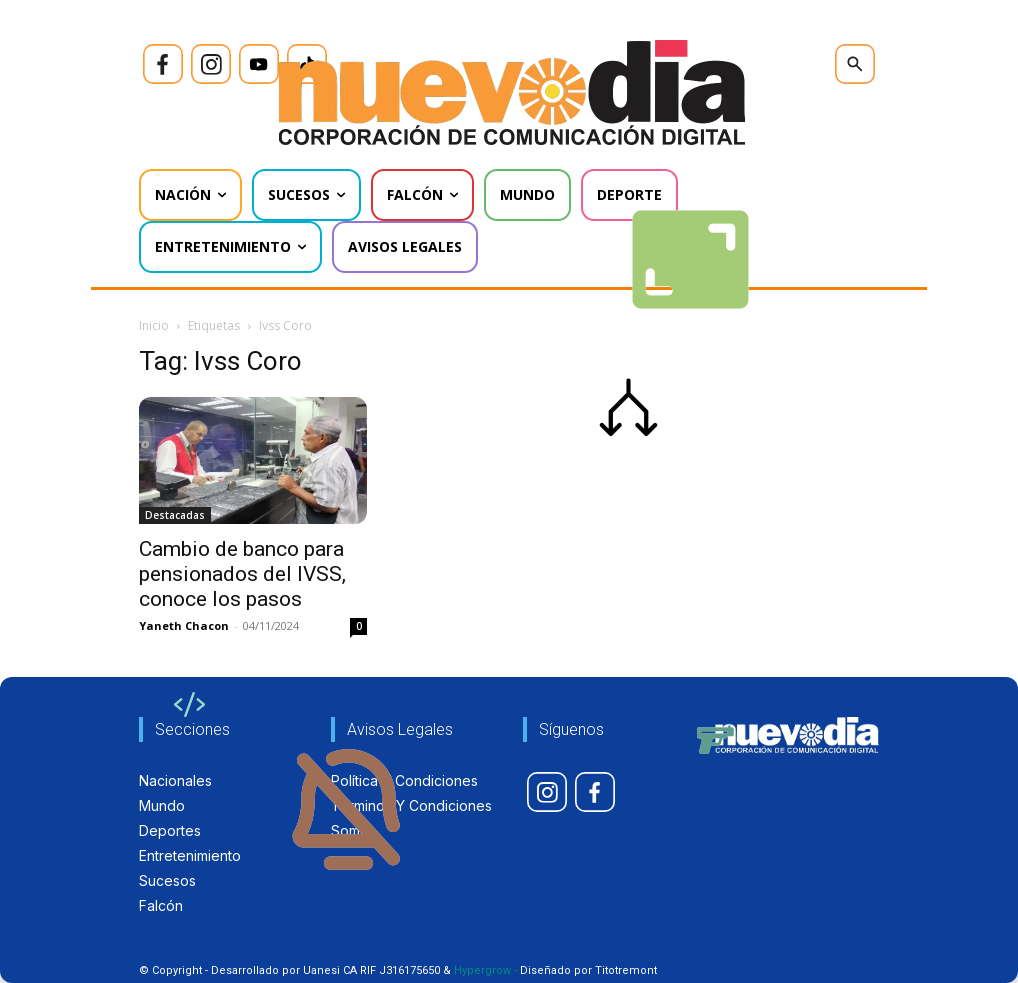 Image resolution: width=1018 pixels, height=983 pixels. Describe the element at coordinates (715, 739) in the screenshot. I see `indicates weapon or firearms-related content` at that location.